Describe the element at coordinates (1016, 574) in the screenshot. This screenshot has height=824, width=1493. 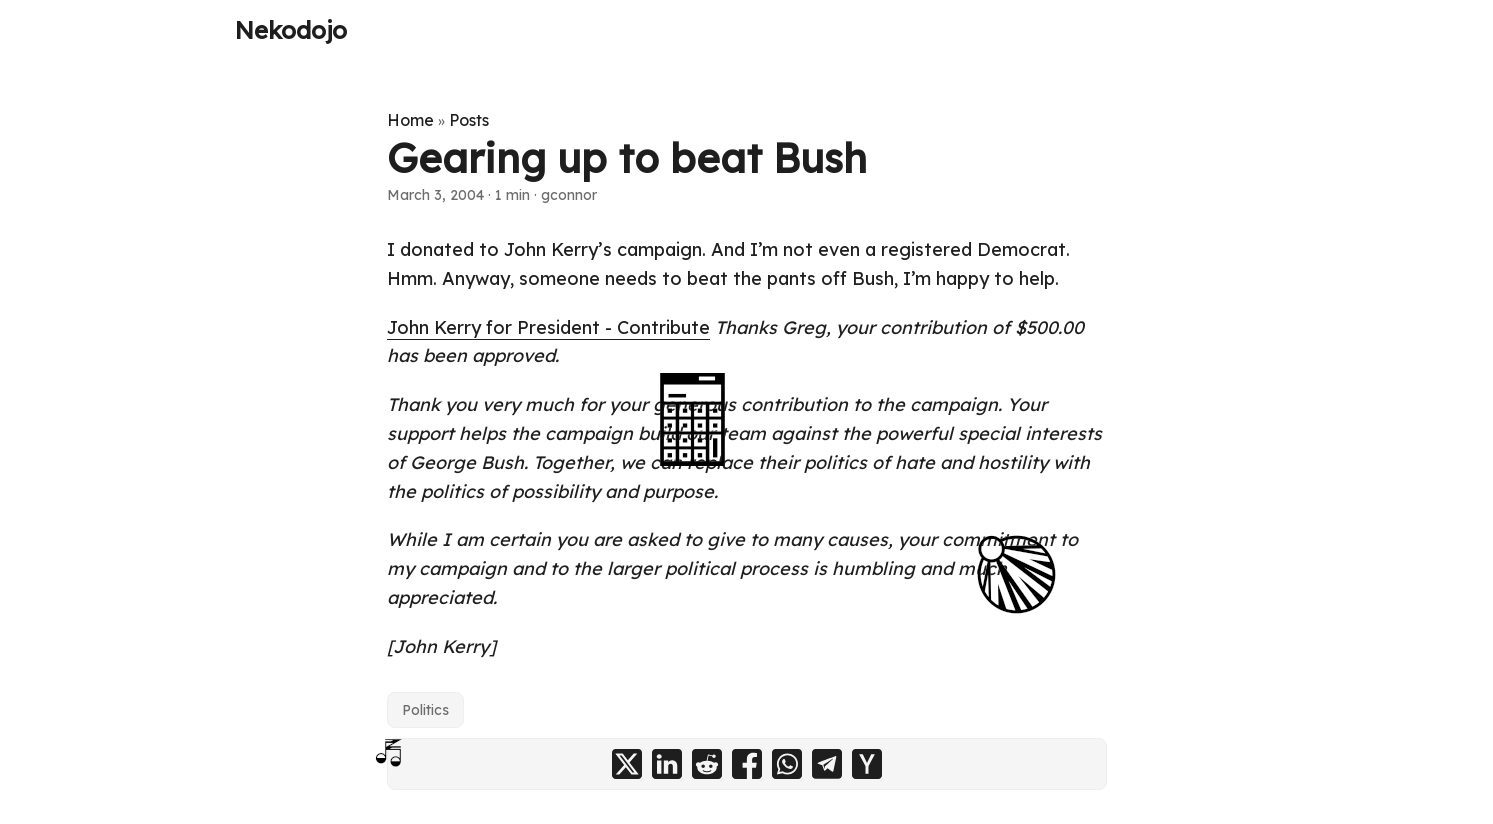
I see `extract resources or energy in a game` at that location.